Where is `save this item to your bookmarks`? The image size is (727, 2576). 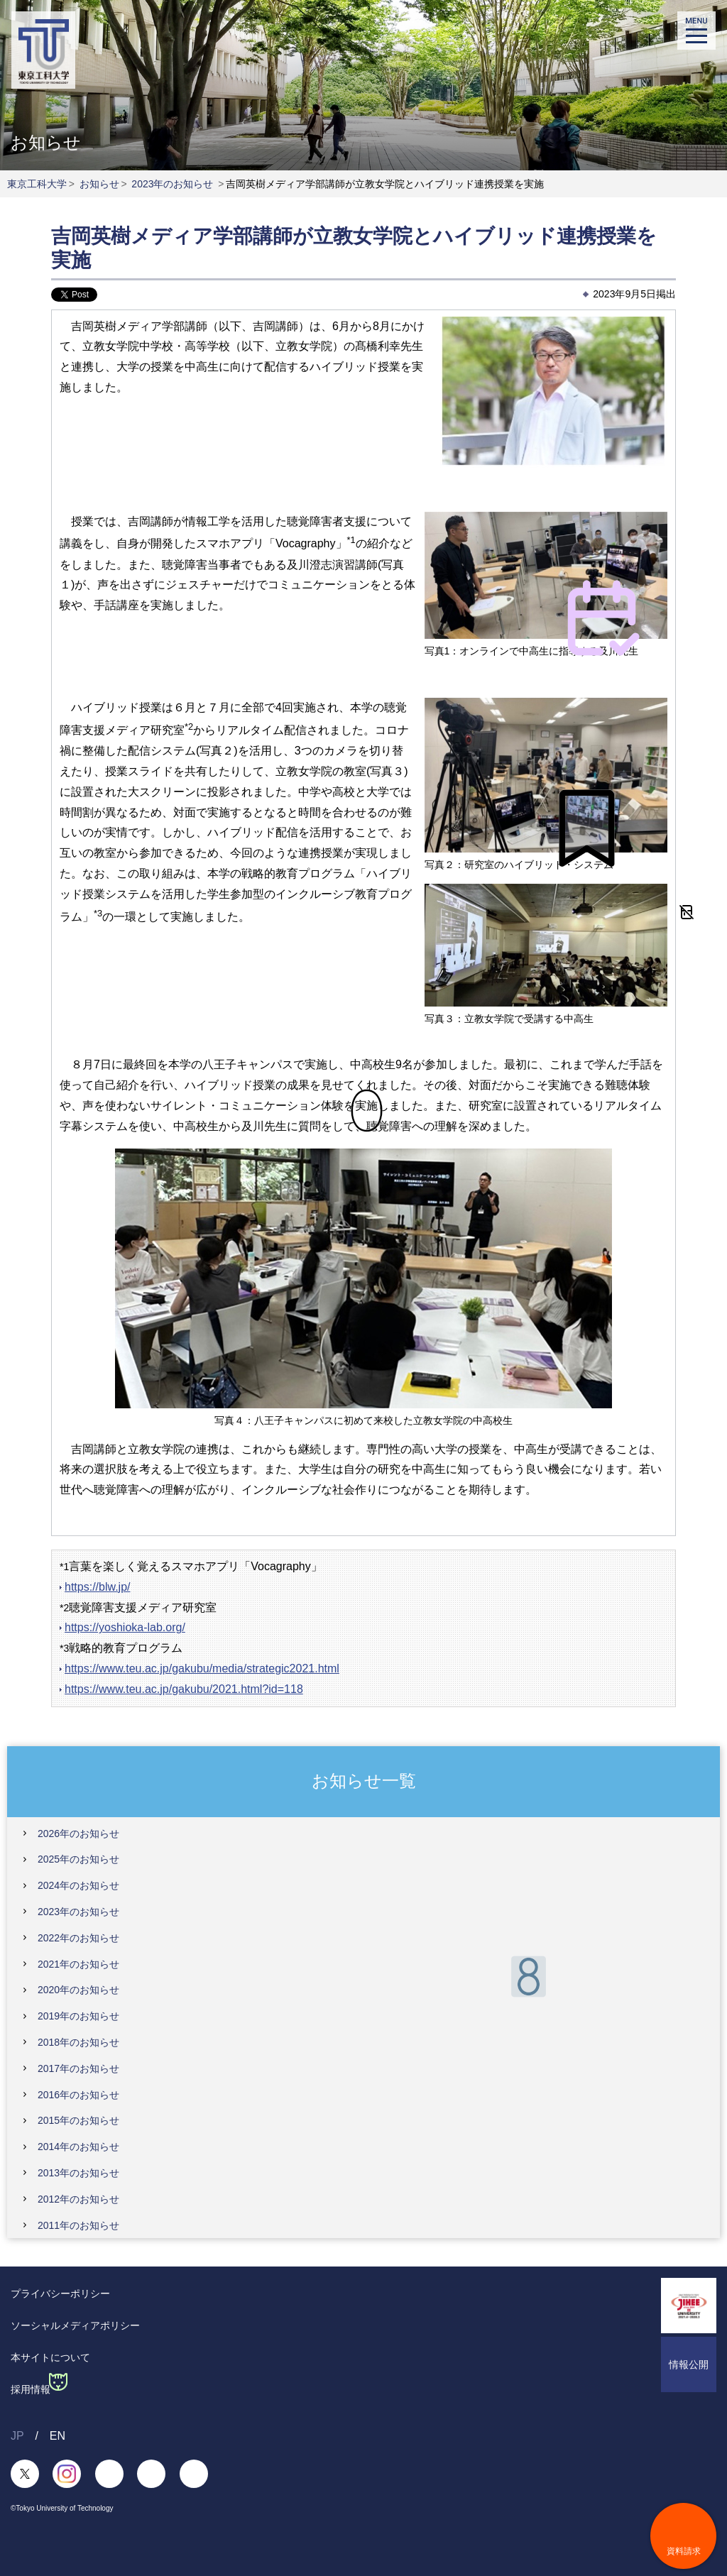 save this item to your bookmarks is located at coordinates (586, 826).